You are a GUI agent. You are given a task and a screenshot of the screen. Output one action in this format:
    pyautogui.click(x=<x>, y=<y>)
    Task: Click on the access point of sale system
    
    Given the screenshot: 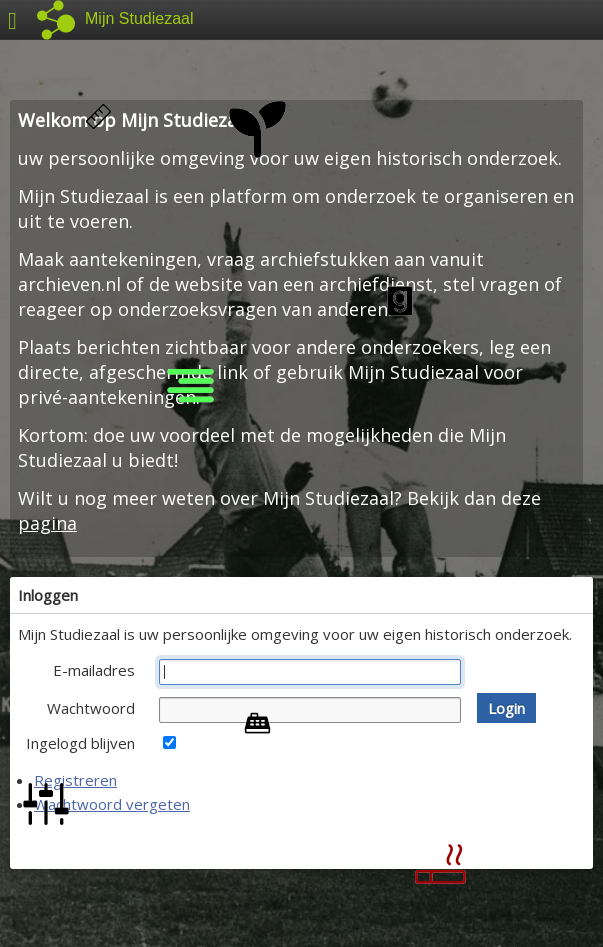 What is the action you would take?
    pyautogui.click(x=257, y=724)
    